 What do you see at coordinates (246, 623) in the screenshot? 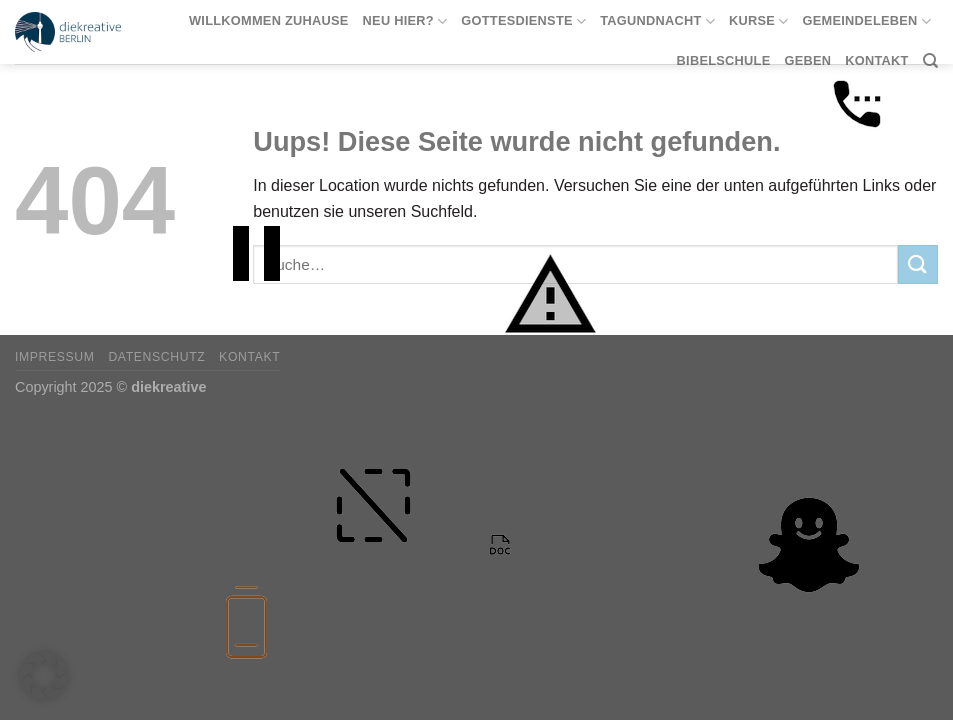
I see `indicates low battery status` at bounding box center [246, 623].